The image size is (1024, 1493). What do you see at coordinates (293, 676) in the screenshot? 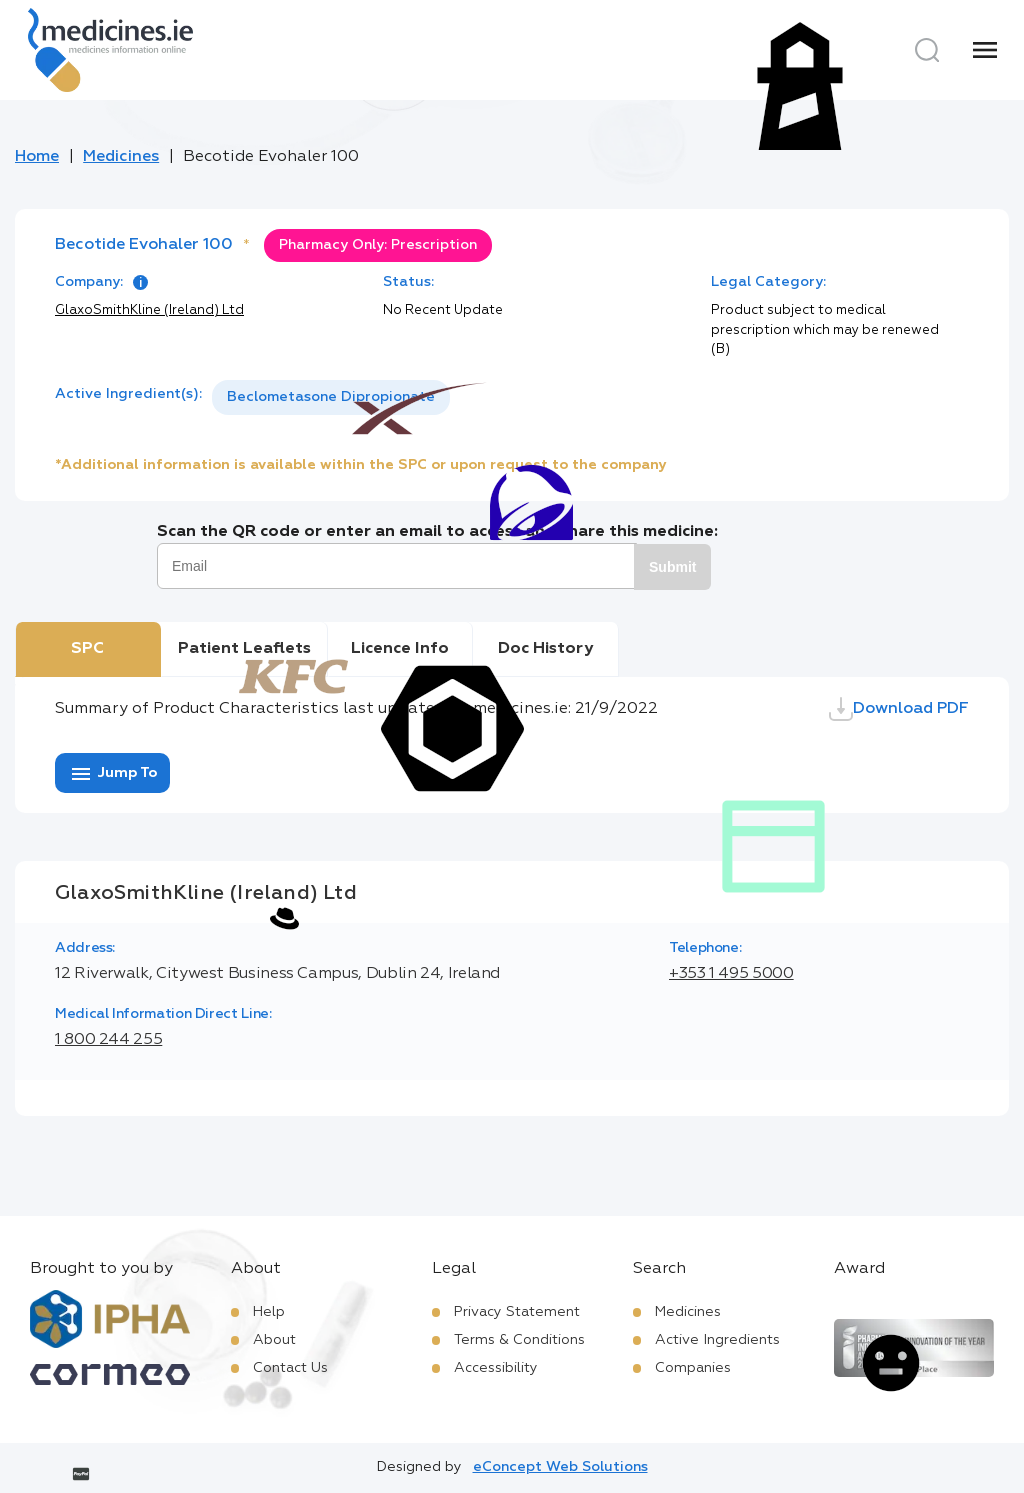
I see `KFC brand logo` at bounding box center [293, 676].